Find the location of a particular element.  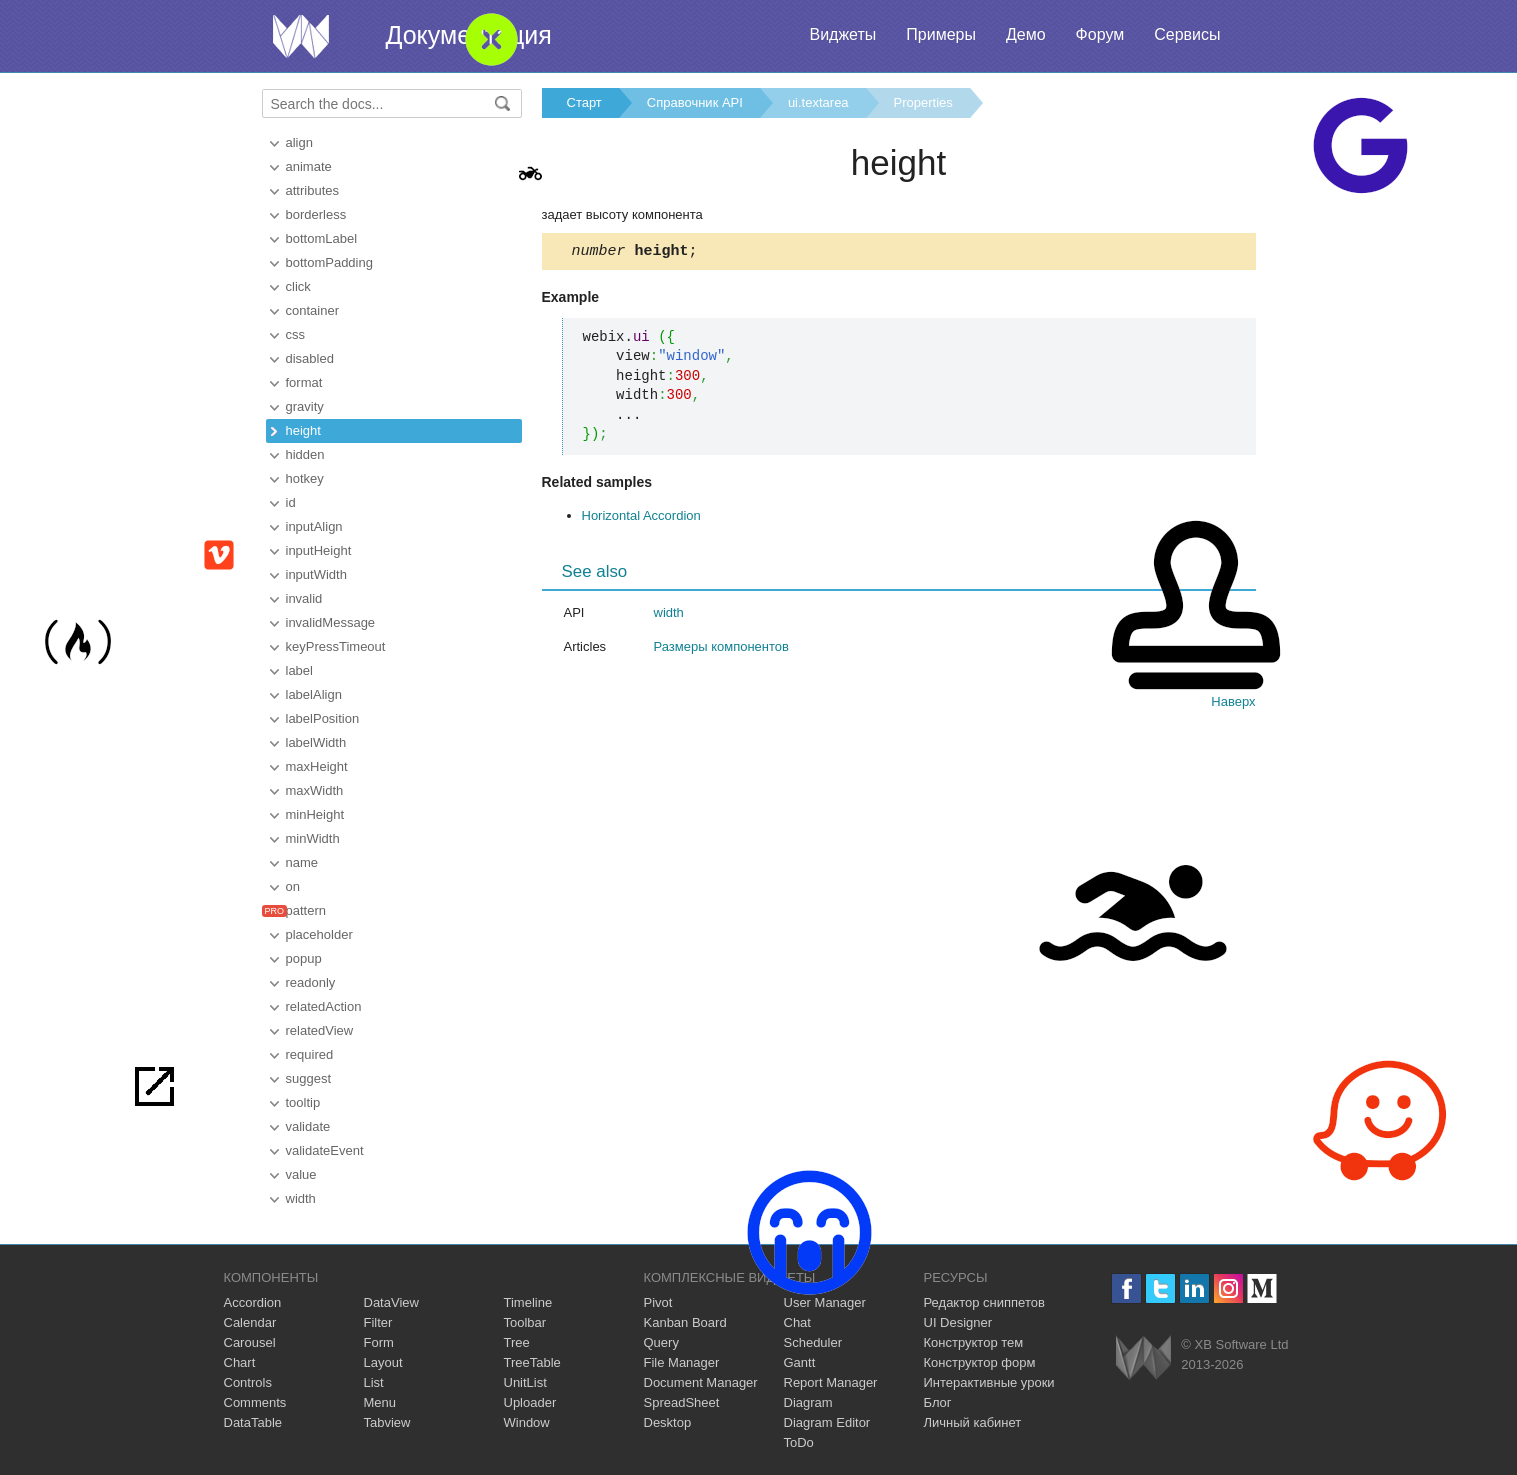

access swimming pool or aquatic facilities is located at coordinates (1133, 913).